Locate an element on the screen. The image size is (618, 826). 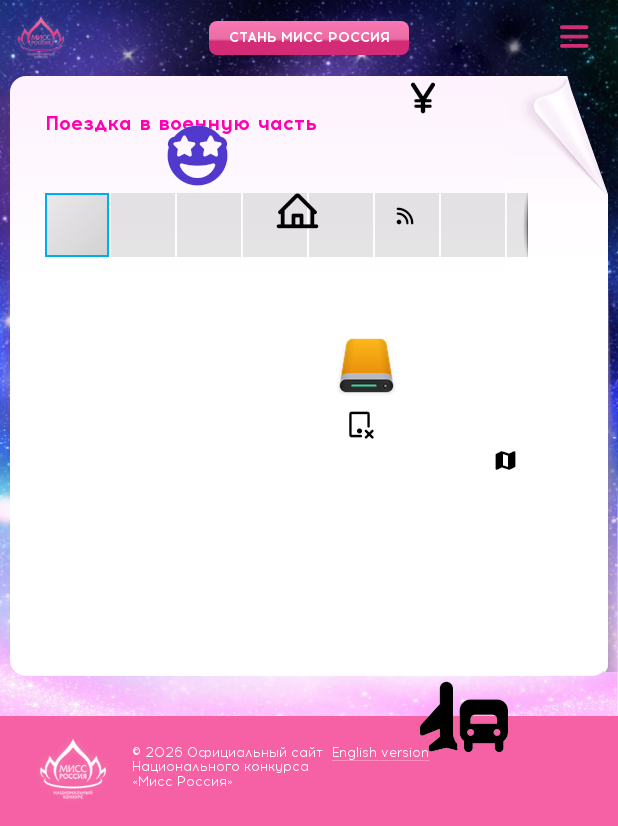
view map is located at coordinates (505, 460).